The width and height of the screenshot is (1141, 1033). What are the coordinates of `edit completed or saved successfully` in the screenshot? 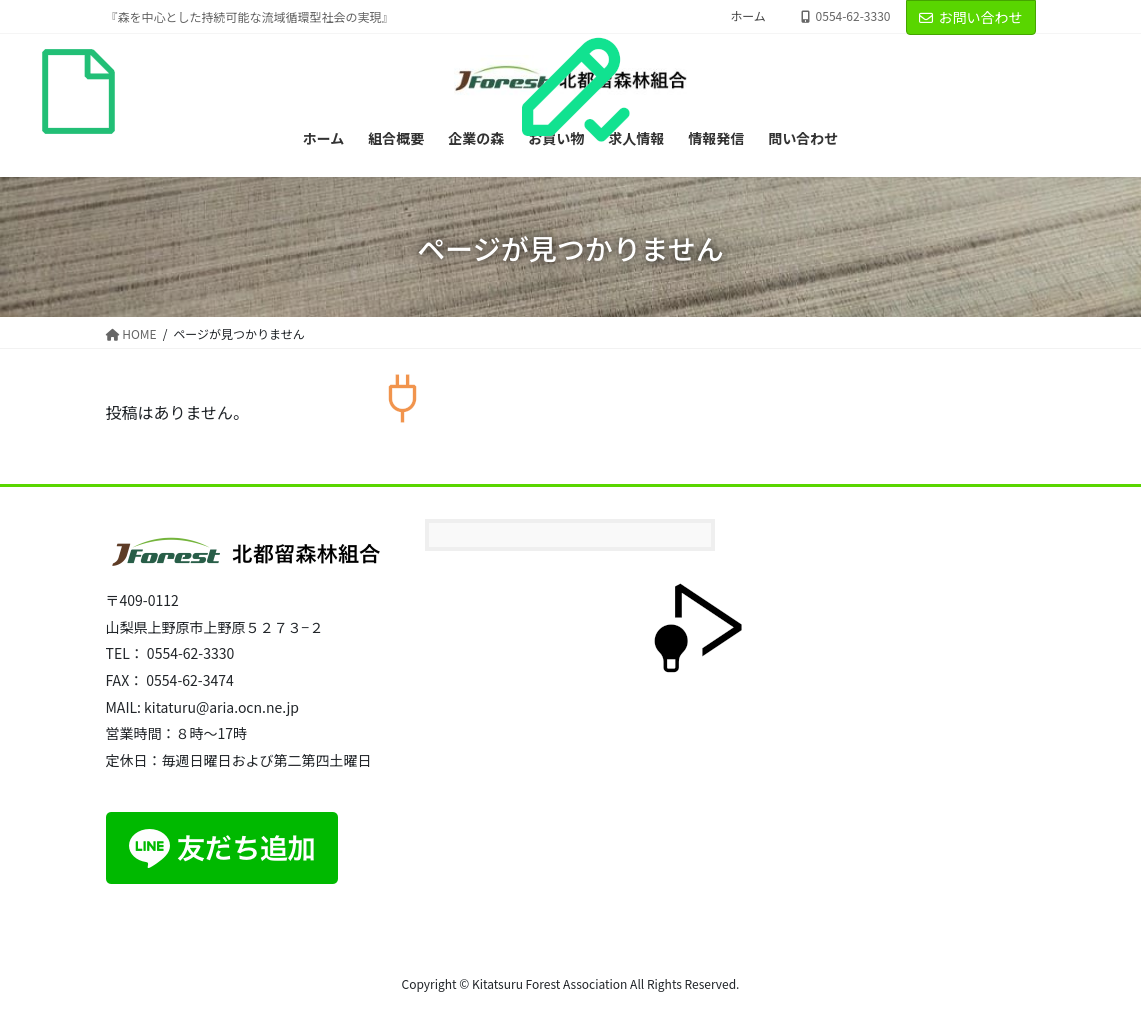 It's located at (573, 85).